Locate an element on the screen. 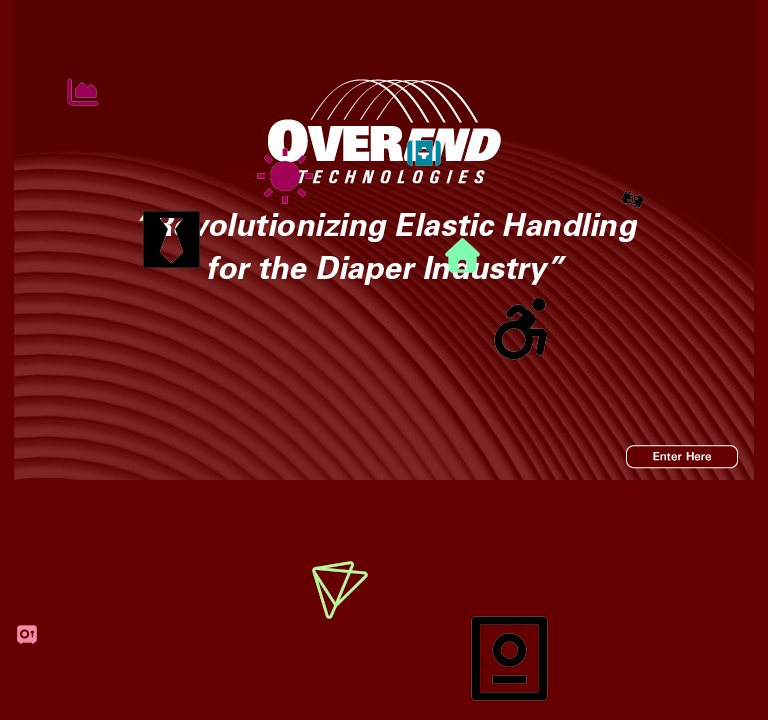 The image size is (768, 720). black tie formal wear or dress code indicator is located at coordinates (171, 239).